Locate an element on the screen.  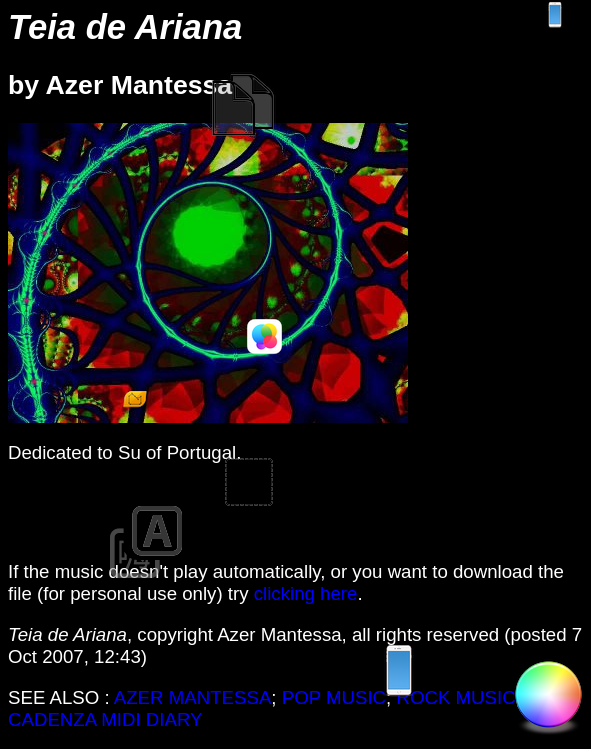
access shape style library in iMovie is located at coordinates (135, 399).